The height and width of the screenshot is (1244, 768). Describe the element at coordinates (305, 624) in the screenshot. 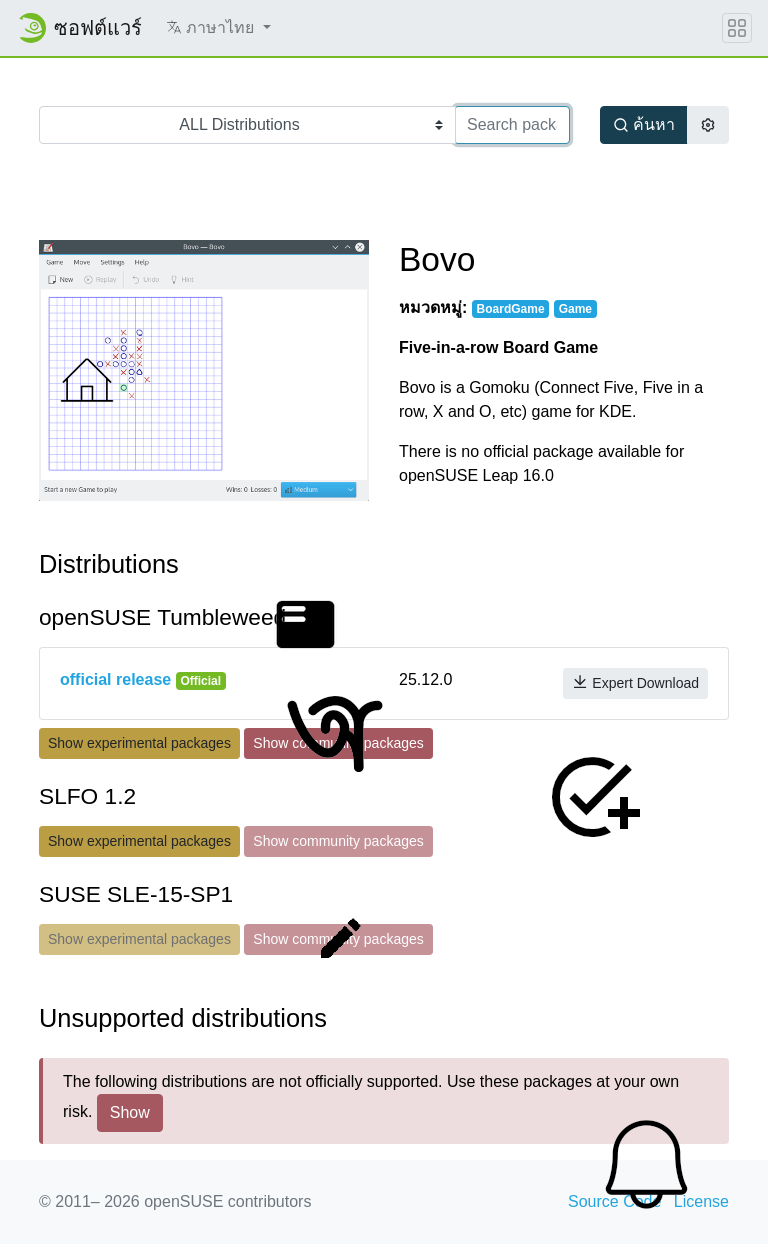

I see `view featured playlist` at that location.